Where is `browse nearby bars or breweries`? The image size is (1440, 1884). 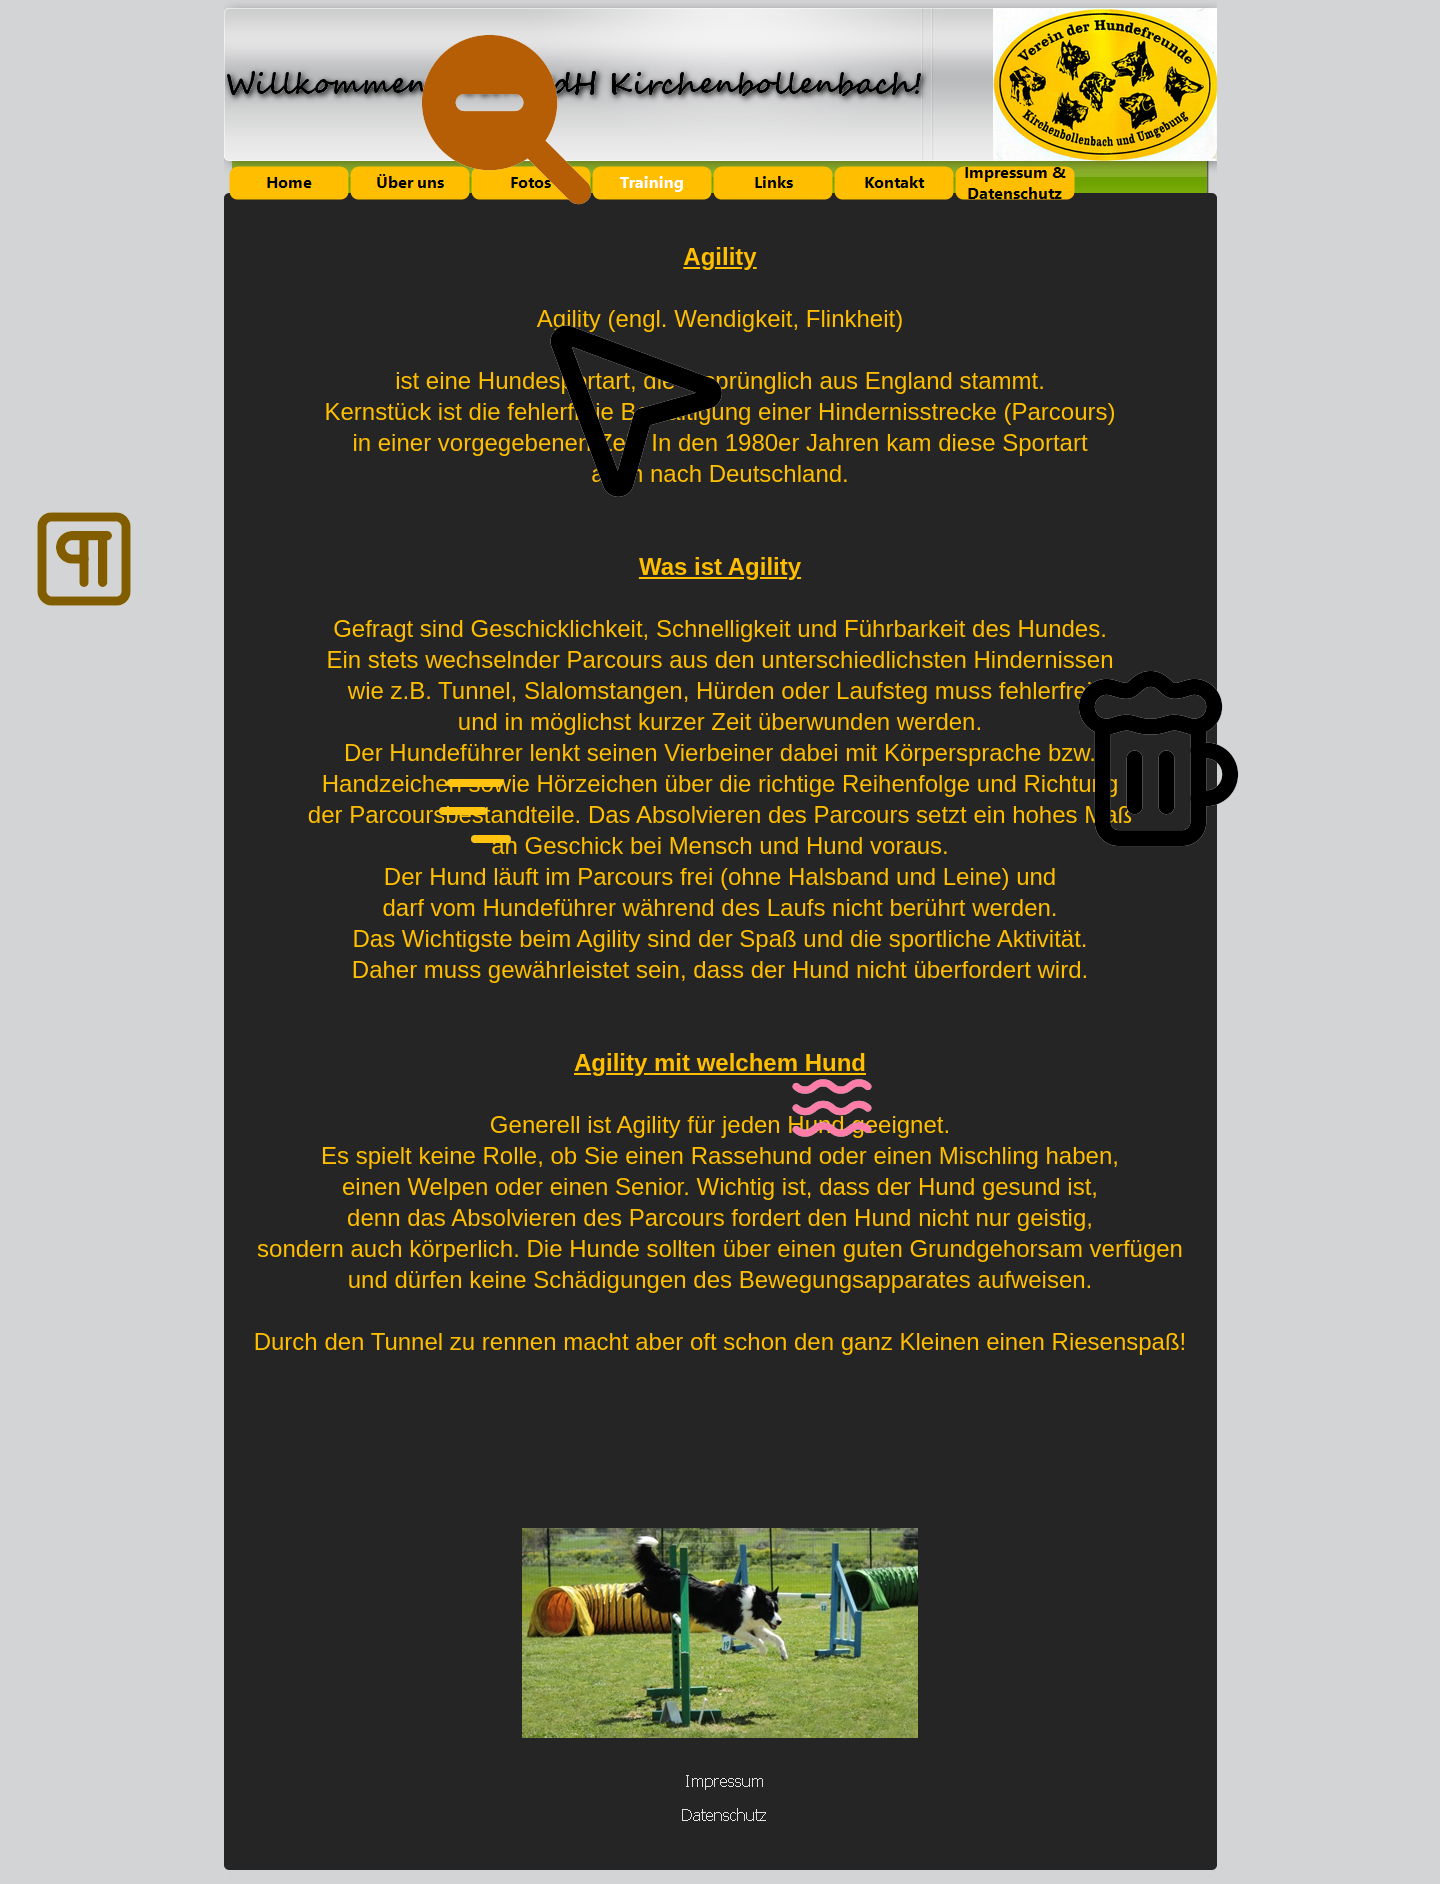
browse nearby bars or breweries is located at coordinates (1158, 758).